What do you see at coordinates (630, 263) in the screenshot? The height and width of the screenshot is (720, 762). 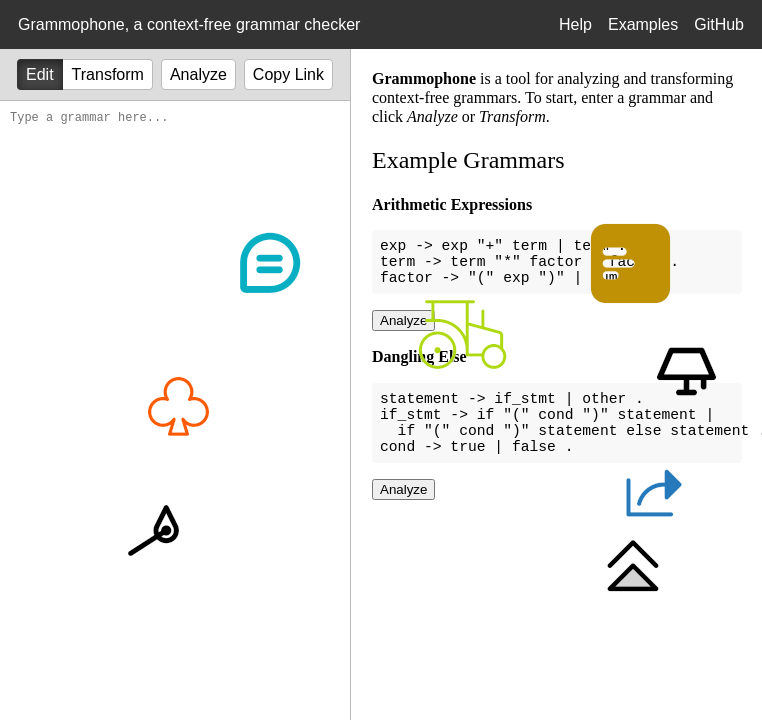 I see `align content to the left, vertically centered` at bounding box center [630, 263].